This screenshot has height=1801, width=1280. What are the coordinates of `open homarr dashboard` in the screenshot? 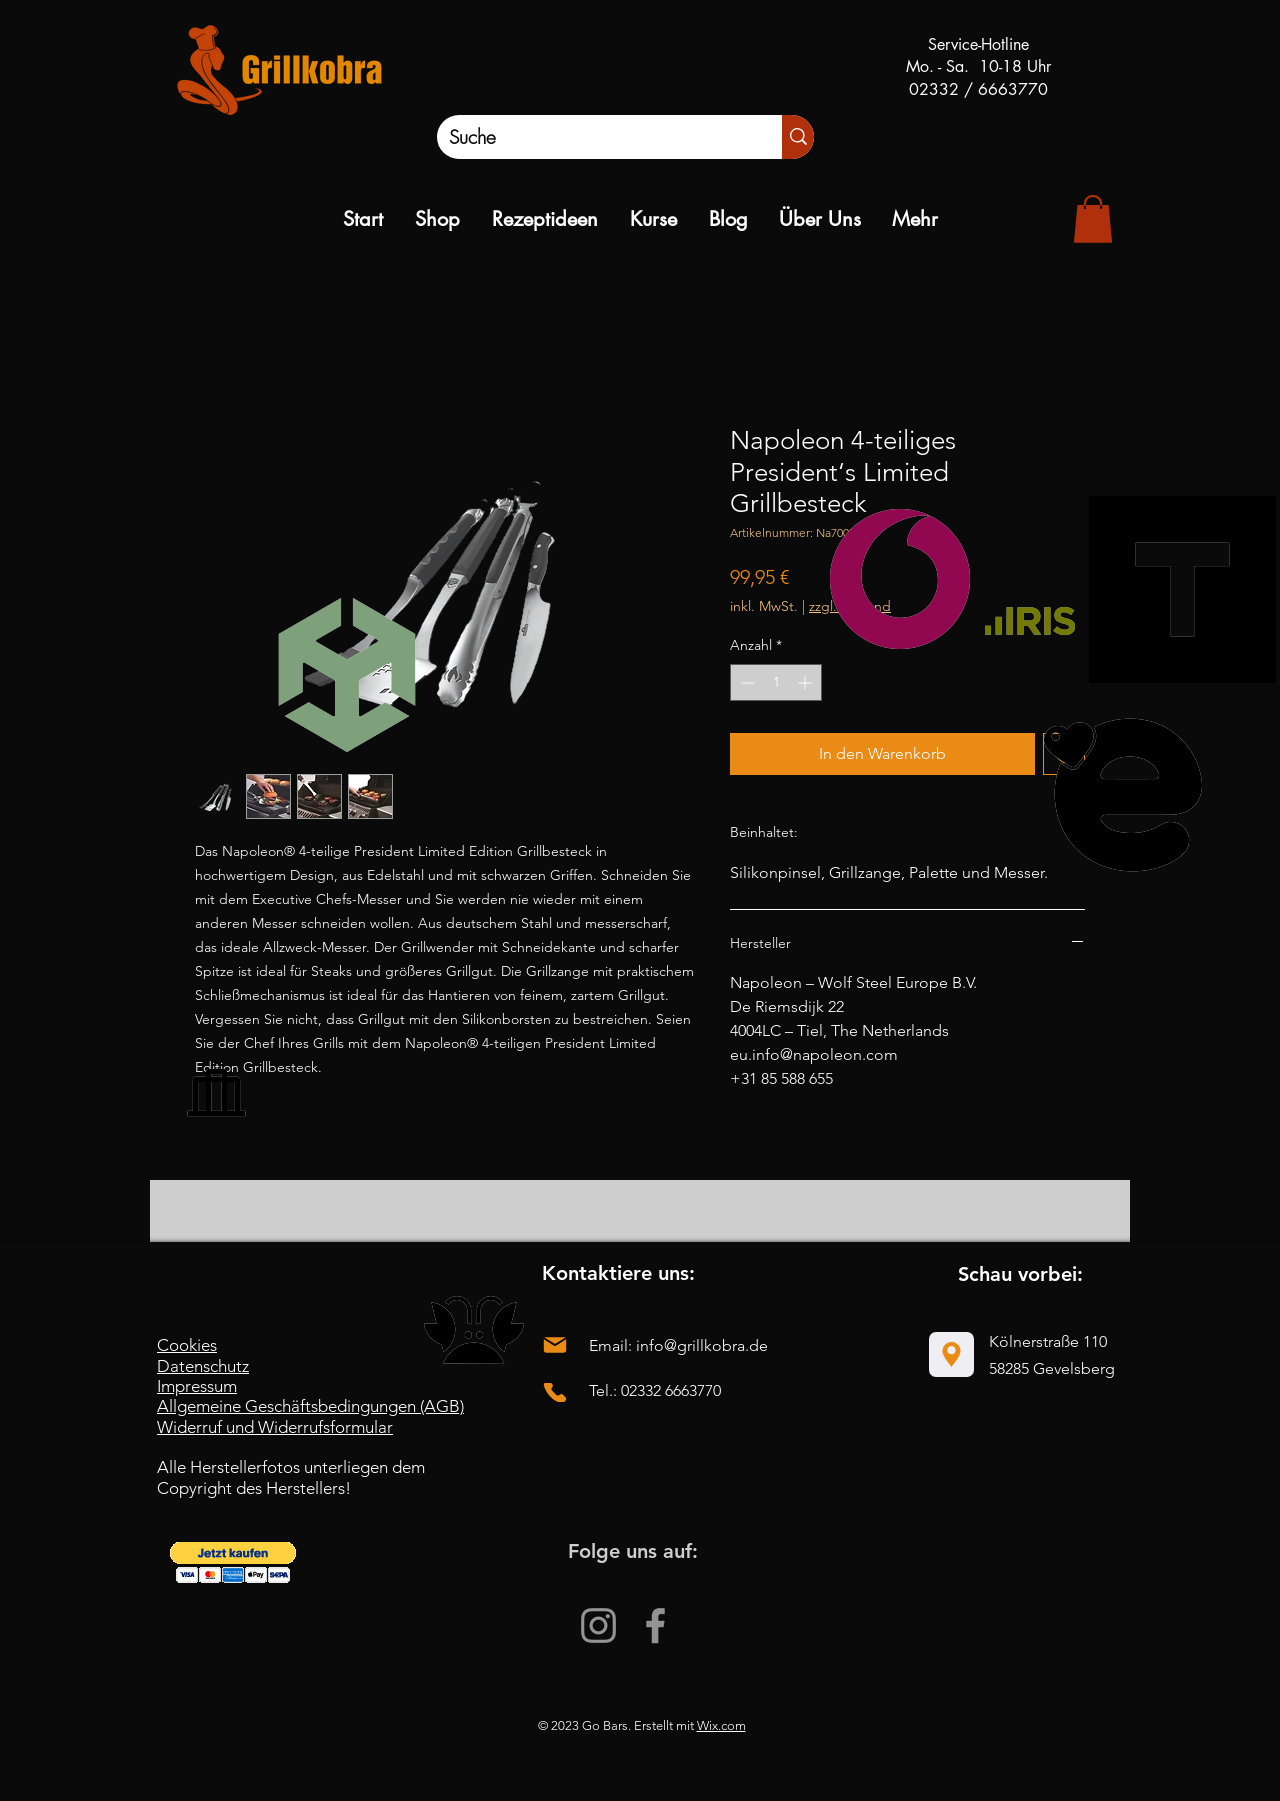 It's located at (474, 1330).